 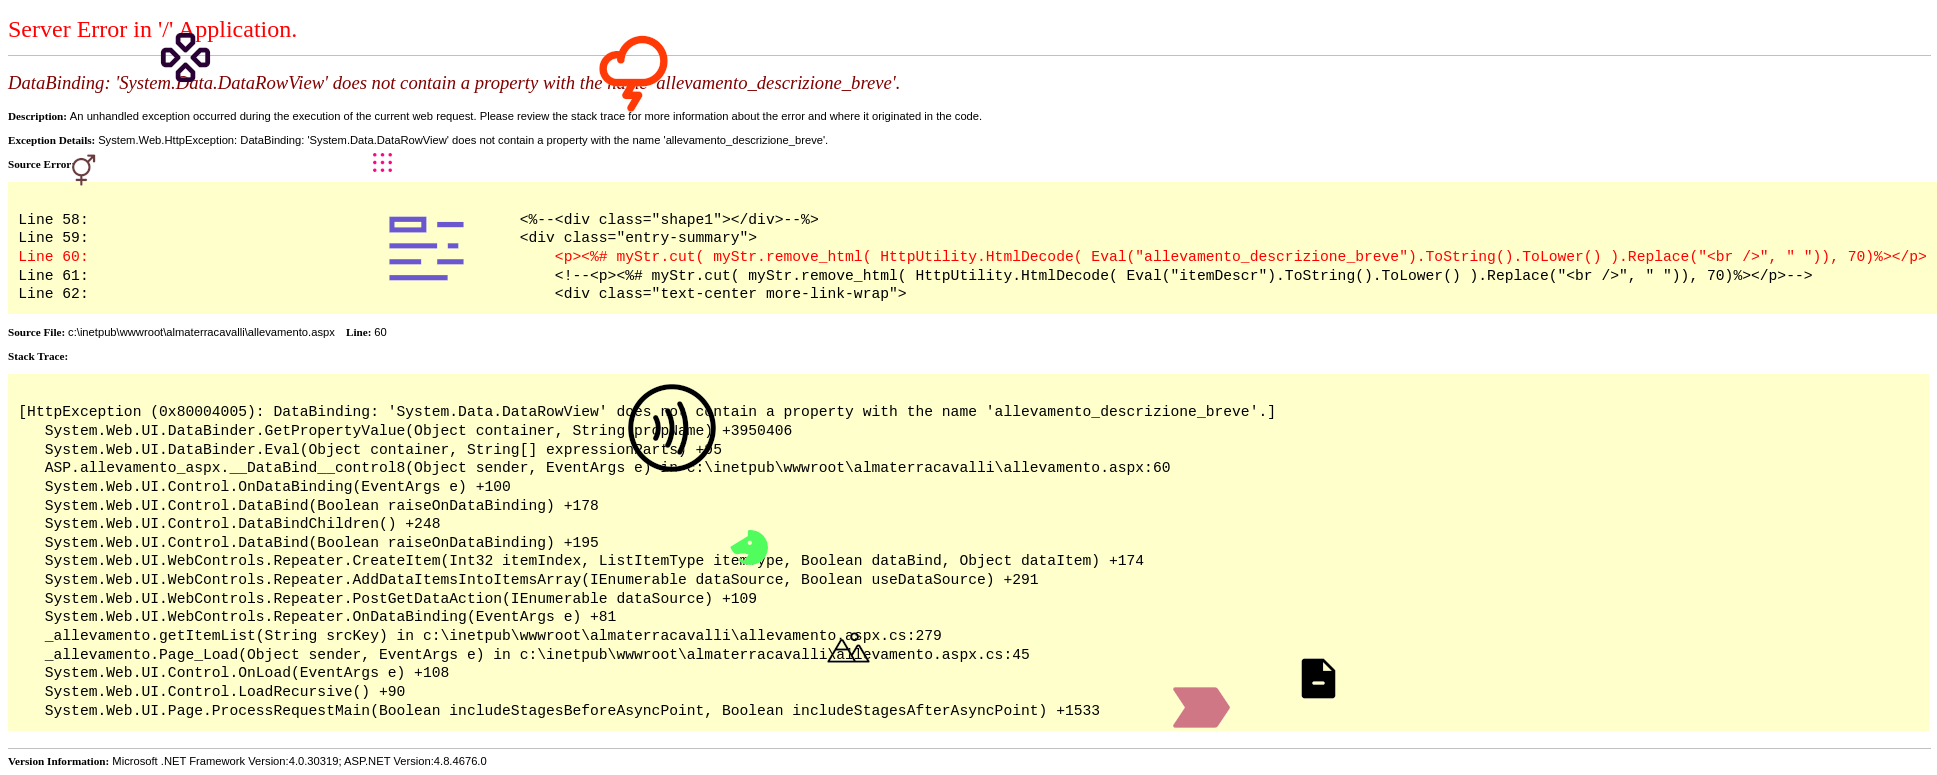 What do you see at coordinates (382, 162) in the screenshot?
I see `open app grid or launcher` at bounding box center [382, 162].